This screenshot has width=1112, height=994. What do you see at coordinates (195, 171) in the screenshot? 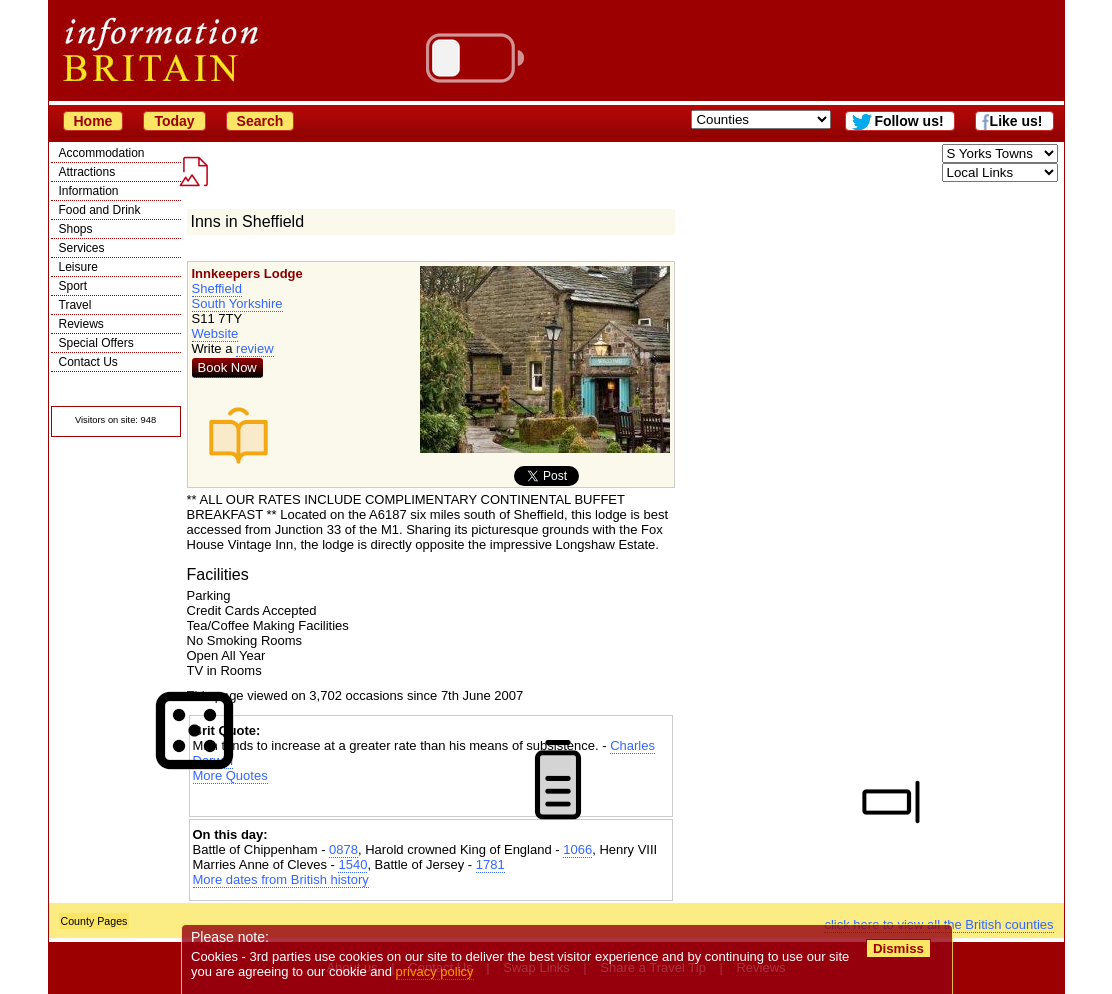
I see `view image file` at bounding box center [195, 171].